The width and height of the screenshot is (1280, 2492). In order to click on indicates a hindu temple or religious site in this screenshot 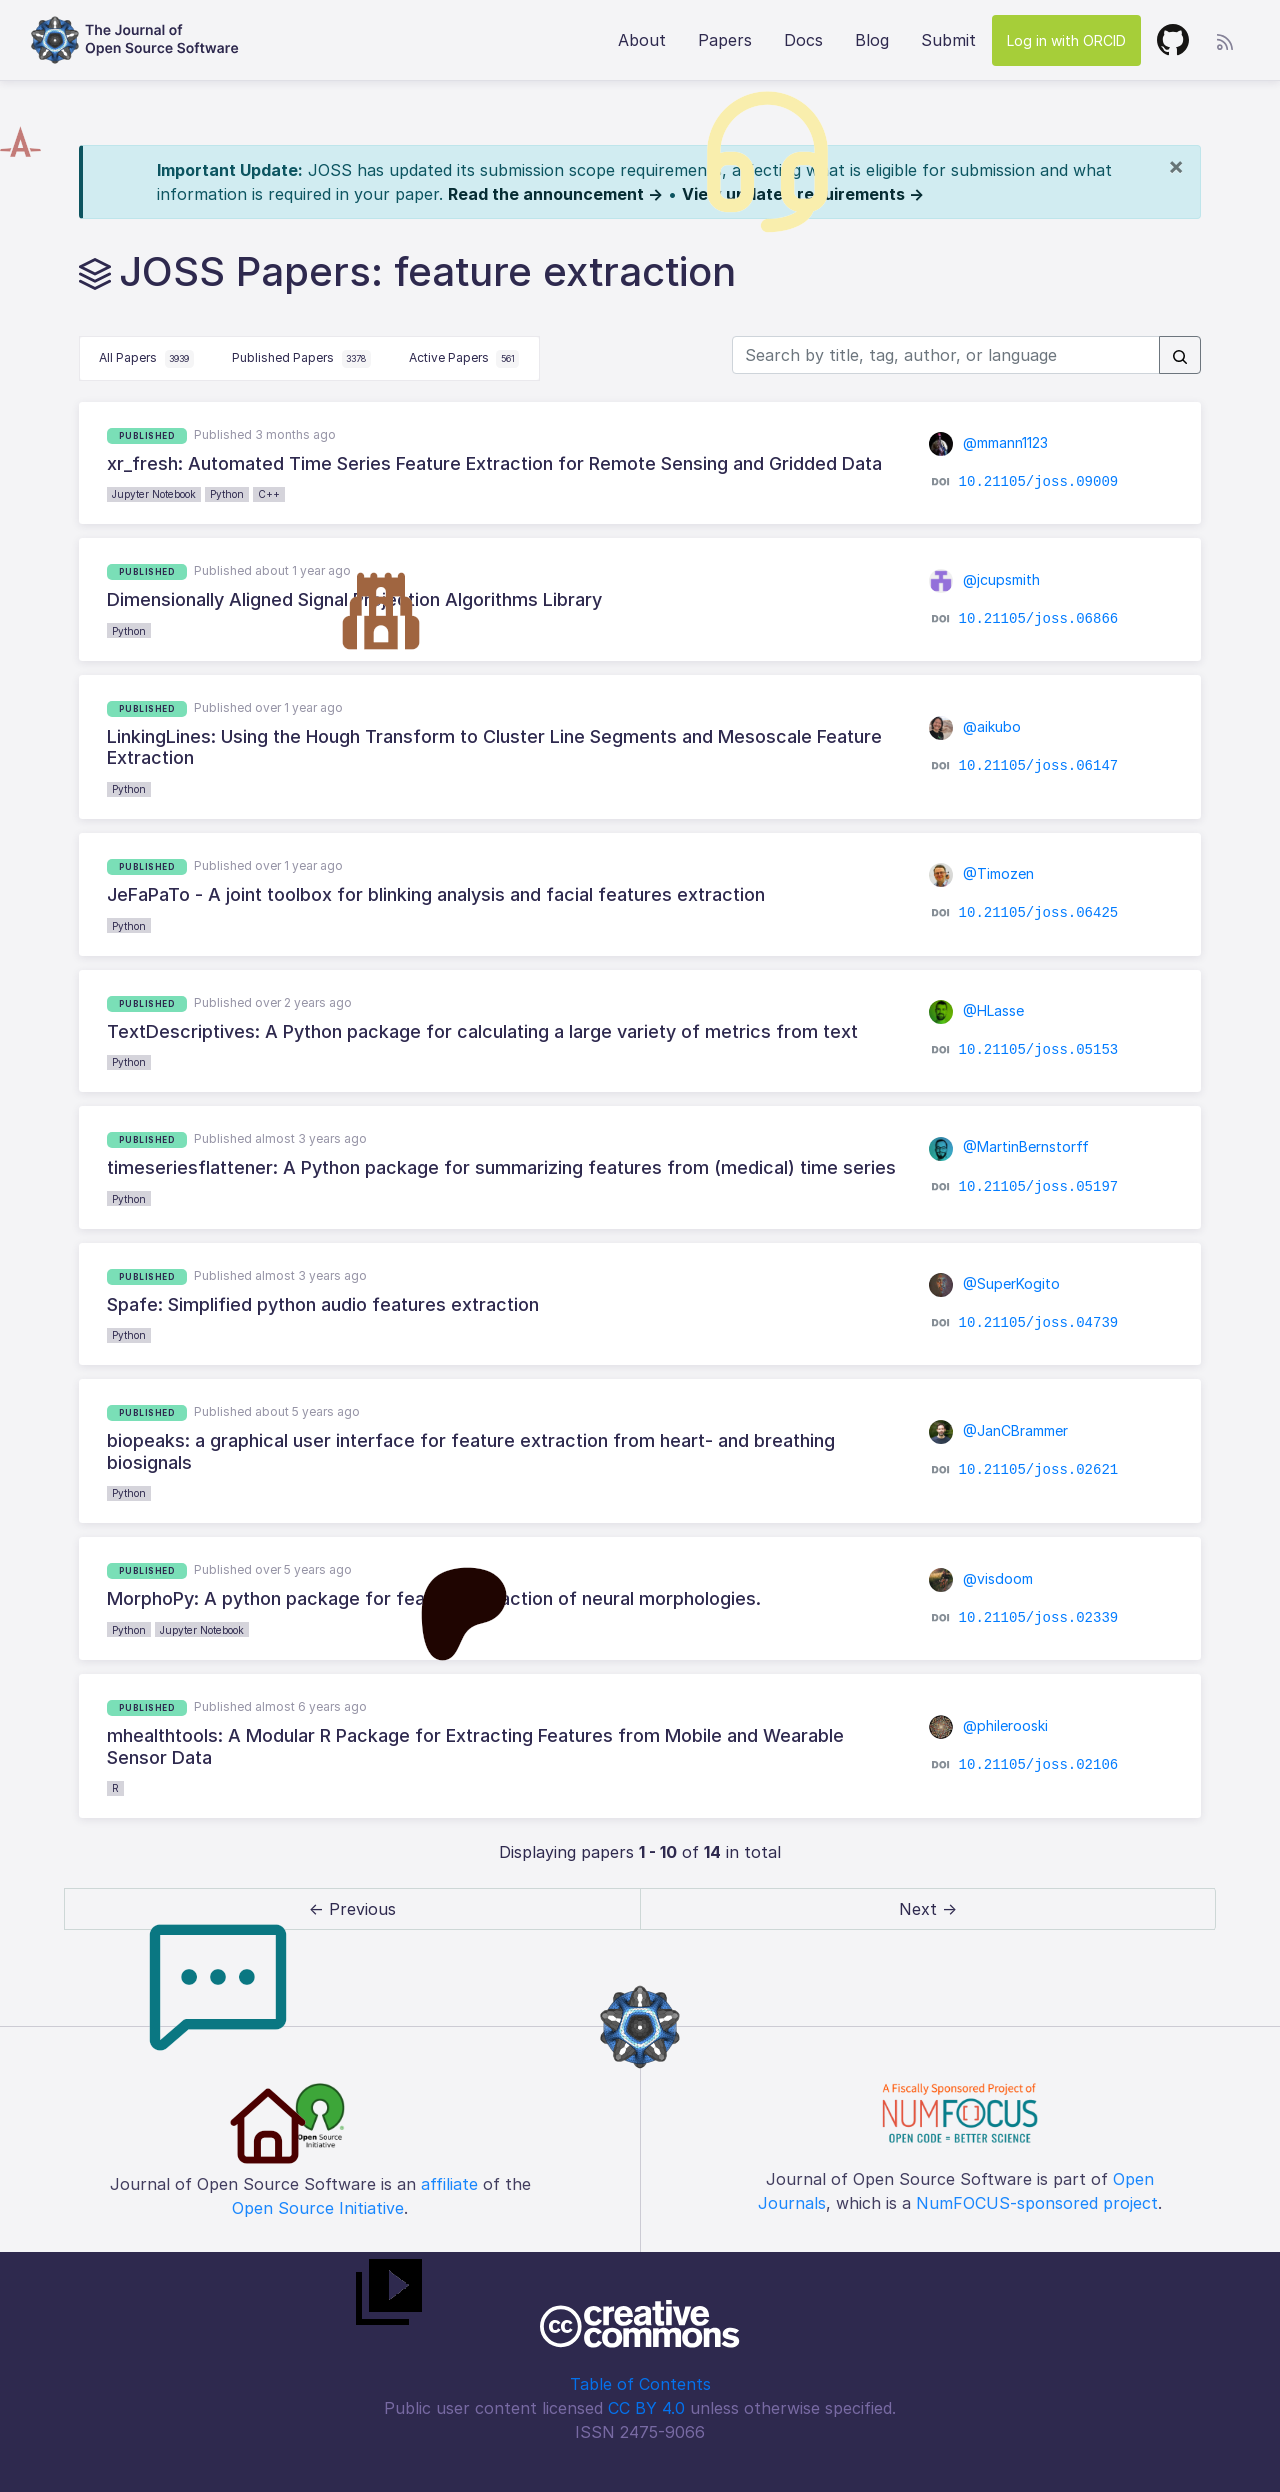, I will do `click(381, 611)`.